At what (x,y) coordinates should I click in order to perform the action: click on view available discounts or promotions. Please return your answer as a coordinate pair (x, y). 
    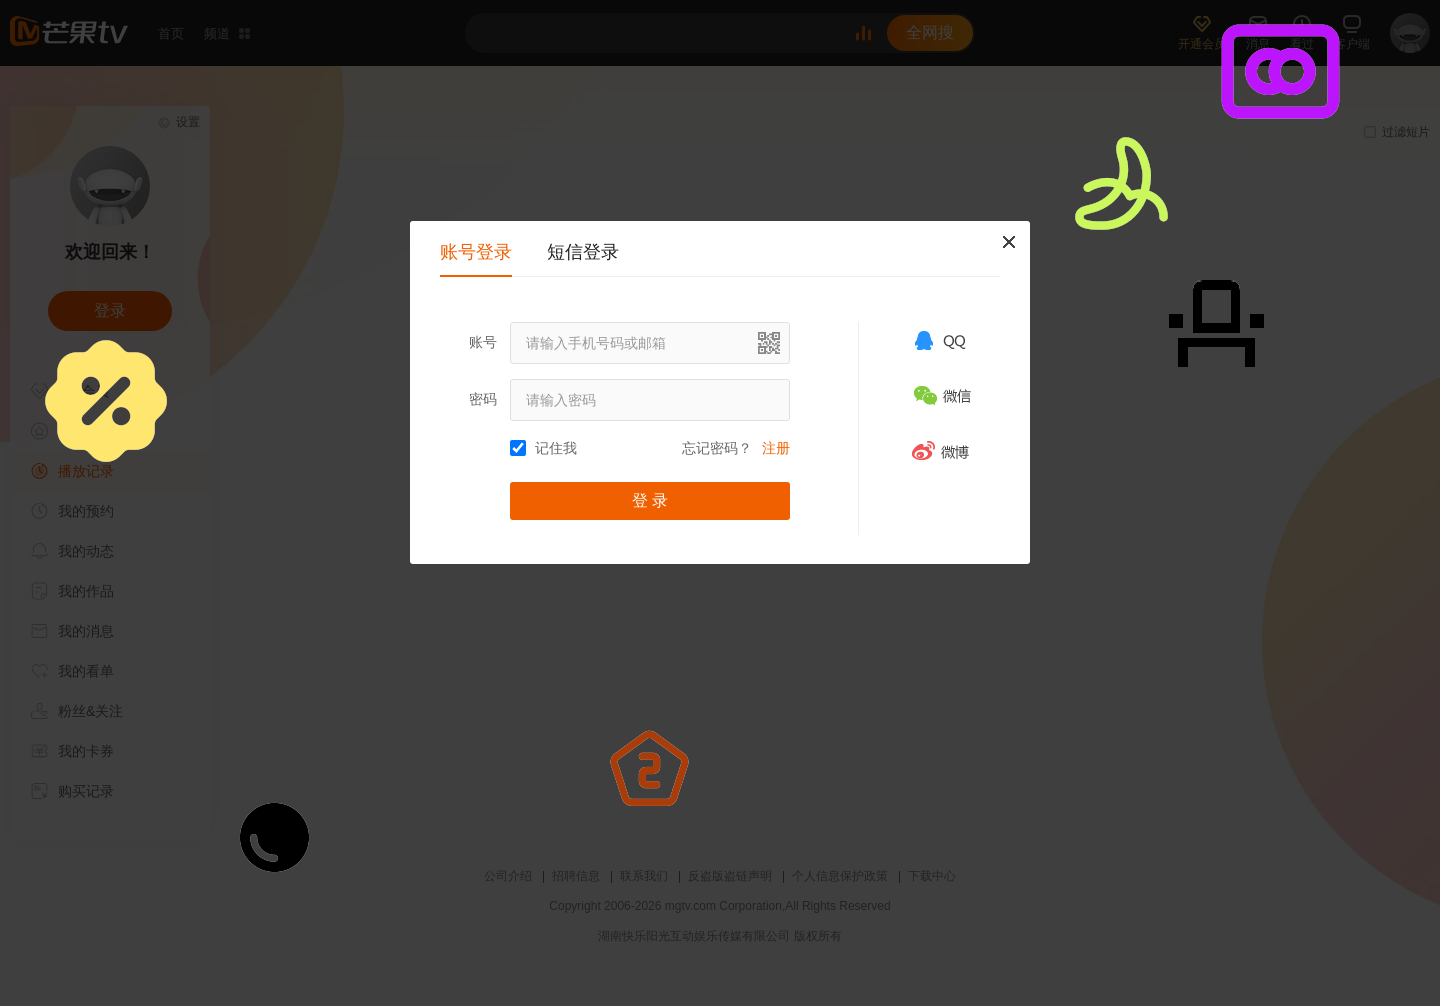
    Looking at the image, I should click on (106, 401).